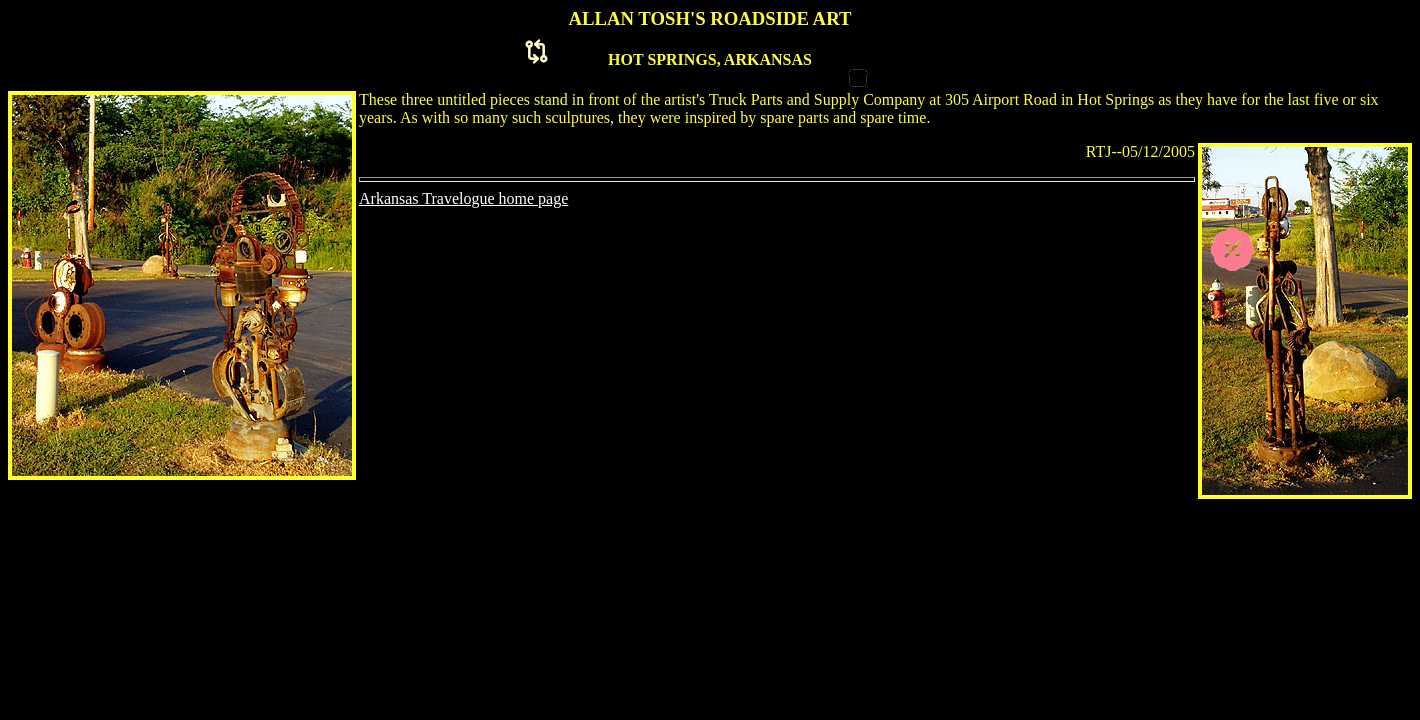  I want to click on browse bakery or bread products, so click(858, 78).